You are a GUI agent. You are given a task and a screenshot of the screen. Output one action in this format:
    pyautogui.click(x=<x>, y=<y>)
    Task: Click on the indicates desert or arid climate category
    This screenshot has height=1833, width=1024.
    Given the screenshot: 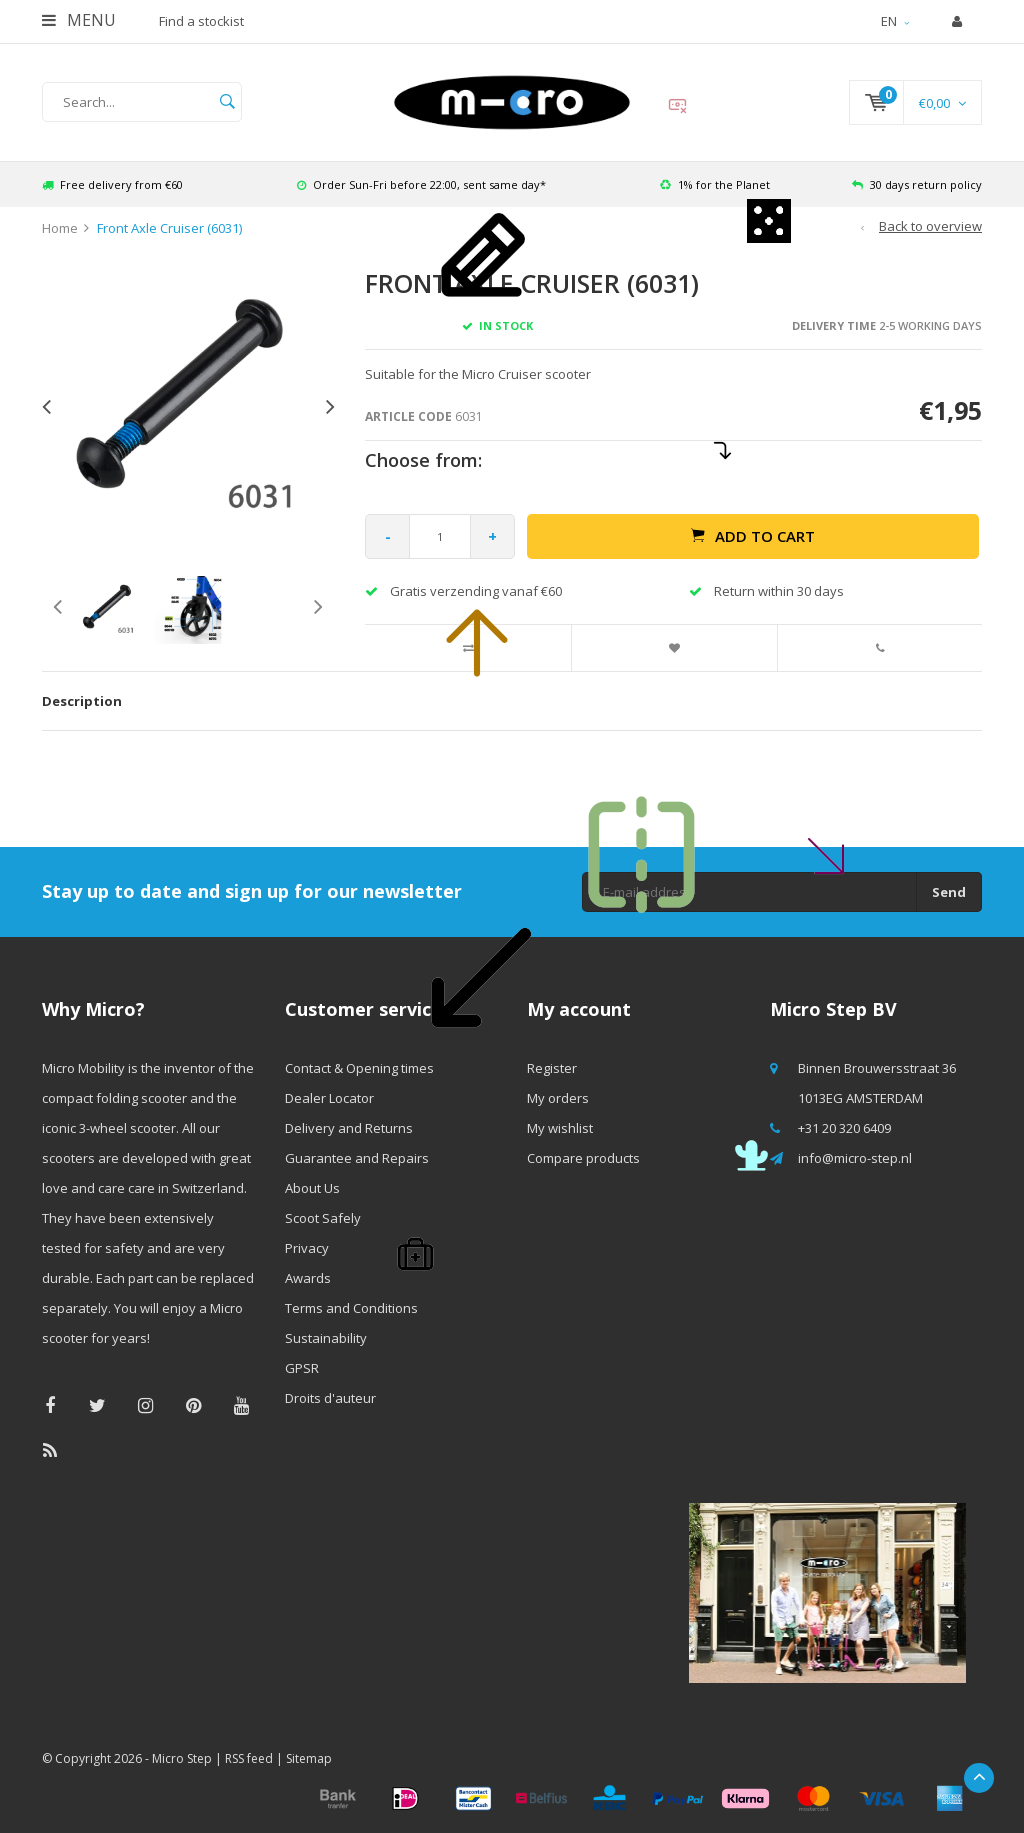 What is the action you would take?
    pyautogui.click(x=751, y=1156)
    